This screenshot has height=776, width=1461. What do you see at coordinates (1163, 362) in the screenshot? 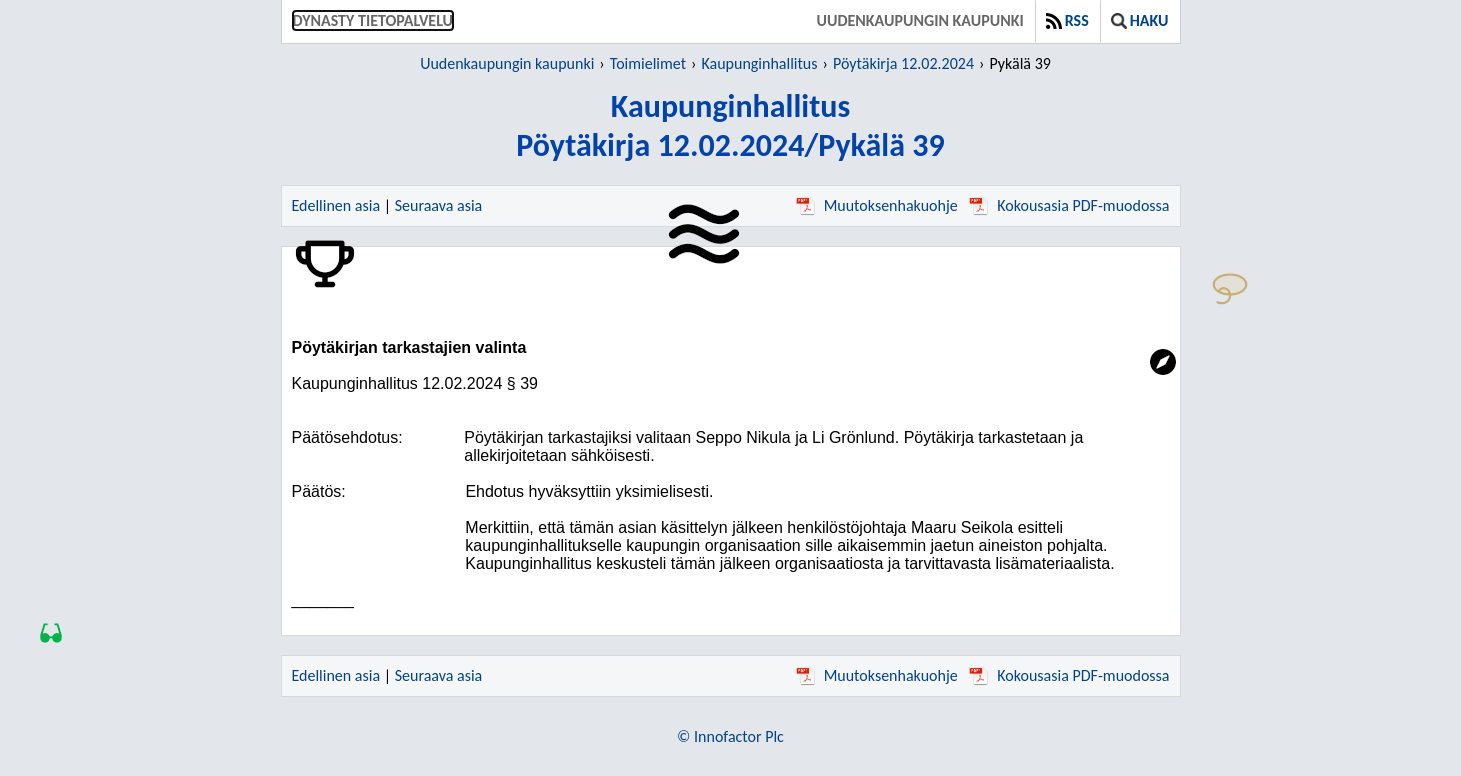
I see `navigate or explore directions` at bounding box center [1163, 362].